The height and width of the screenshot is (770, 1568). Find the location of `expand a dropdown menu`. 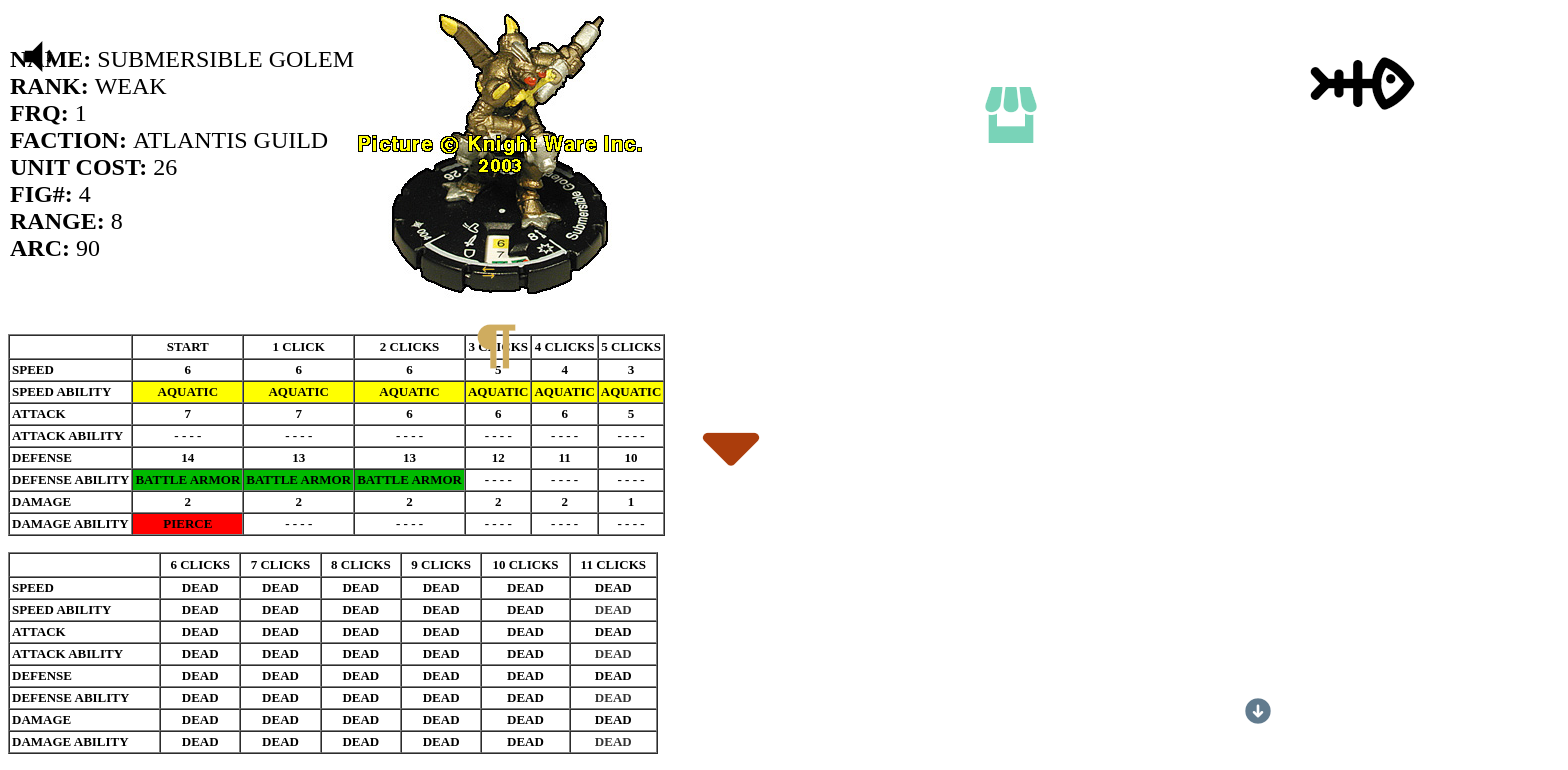

expand a dropdown menu is located at coordinates (731, 447).